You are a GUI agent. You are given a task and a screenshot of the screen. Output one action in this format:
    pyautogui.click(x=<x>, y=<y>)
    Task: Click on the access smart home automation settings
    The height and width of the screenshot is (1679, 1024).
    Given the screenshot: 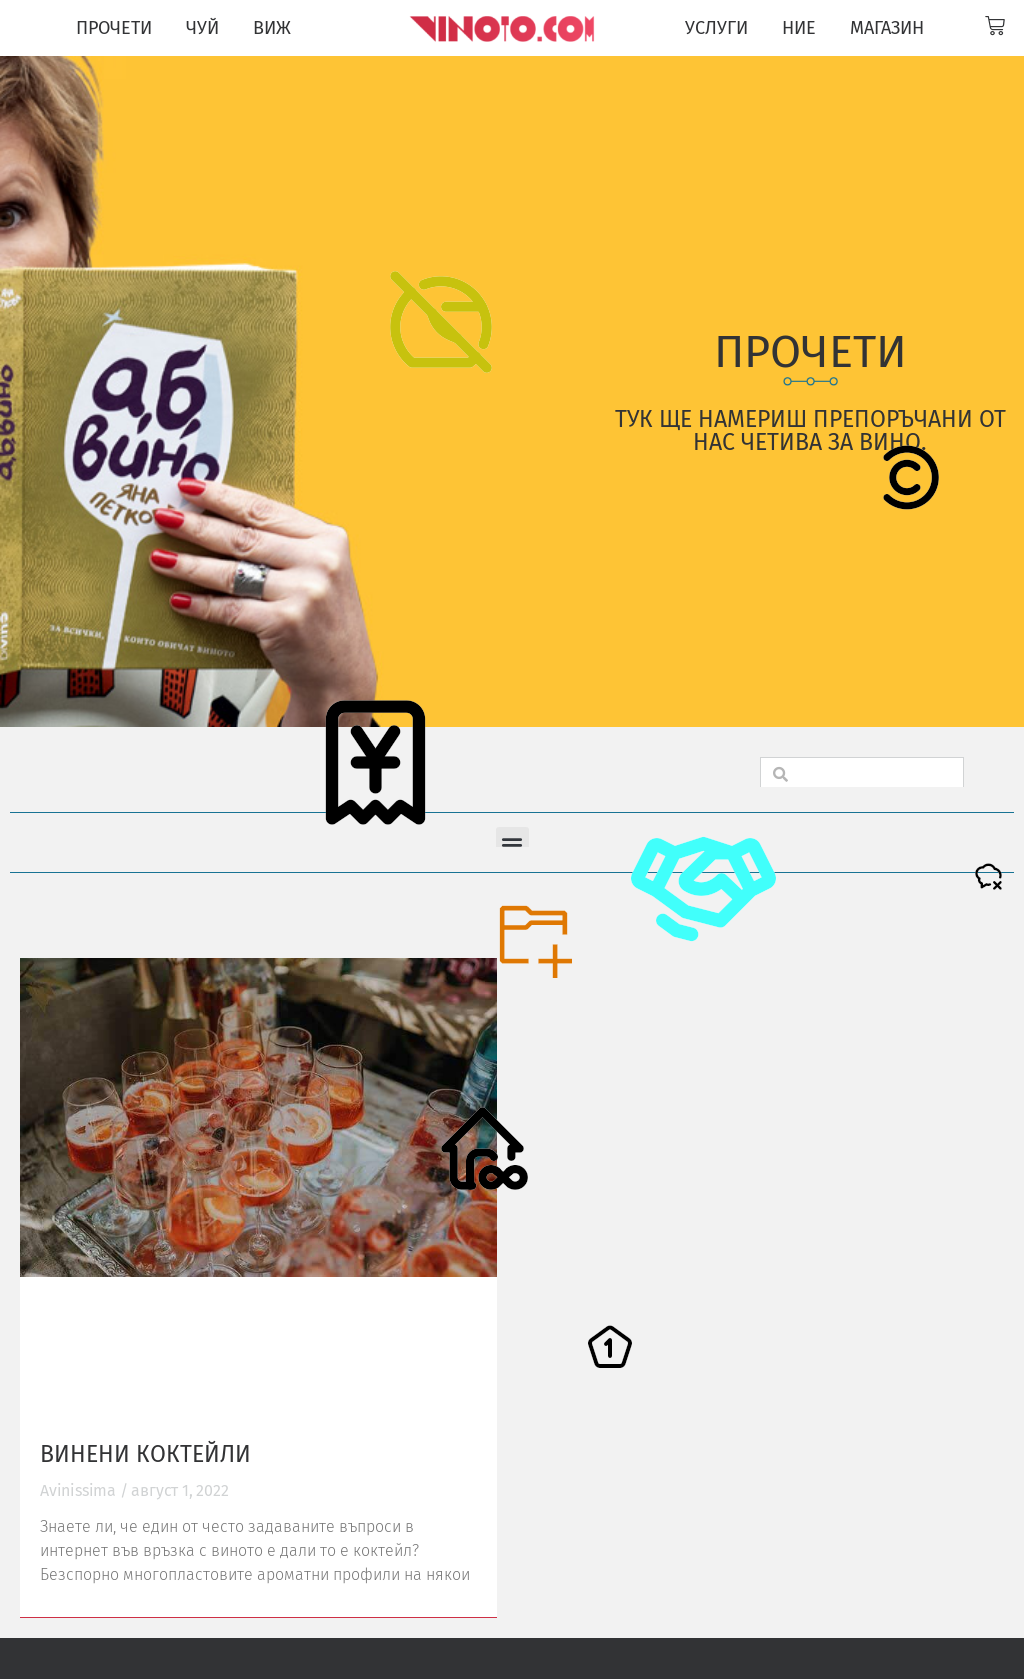 What is the action you would take?
    pyautogui.click(x=482, y=1148)
    